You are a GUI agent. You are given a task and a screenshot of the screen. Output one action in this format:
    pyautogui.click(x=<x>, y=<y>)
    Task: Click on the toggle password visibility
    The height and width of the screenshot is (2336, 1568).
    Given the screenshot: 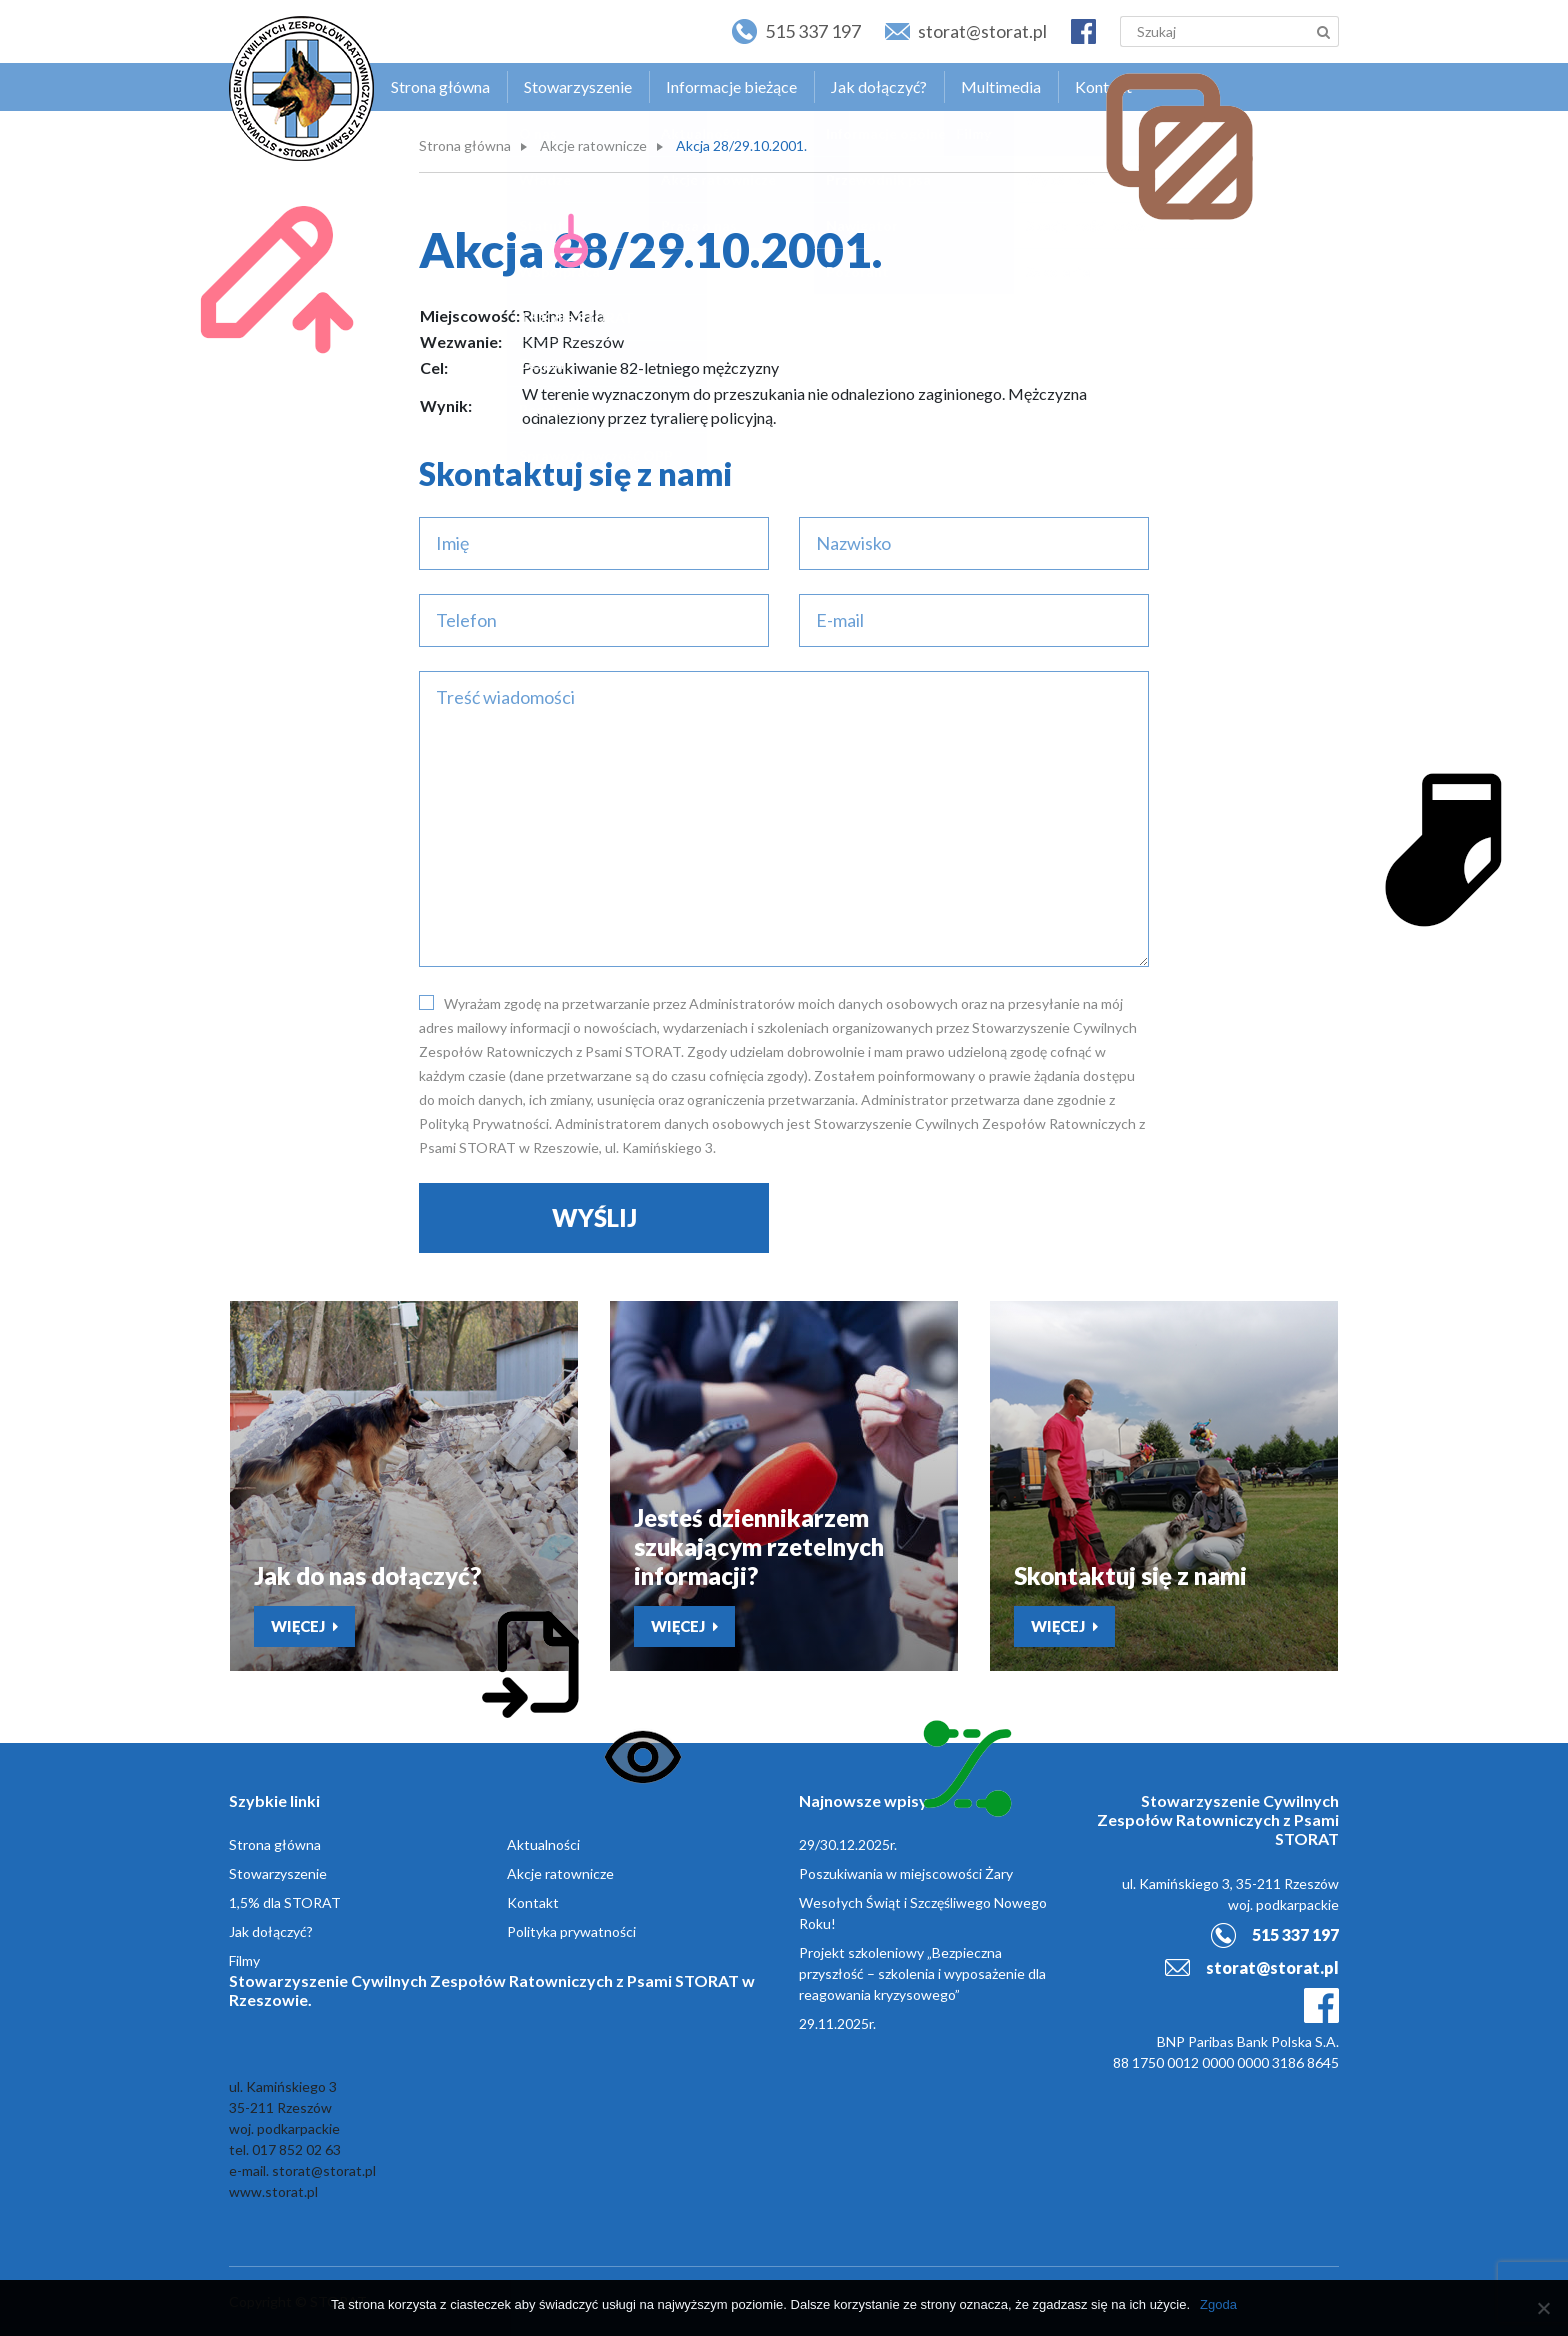 What is the action you would take?
    pyautogui.click(x=643, y=1757)
    